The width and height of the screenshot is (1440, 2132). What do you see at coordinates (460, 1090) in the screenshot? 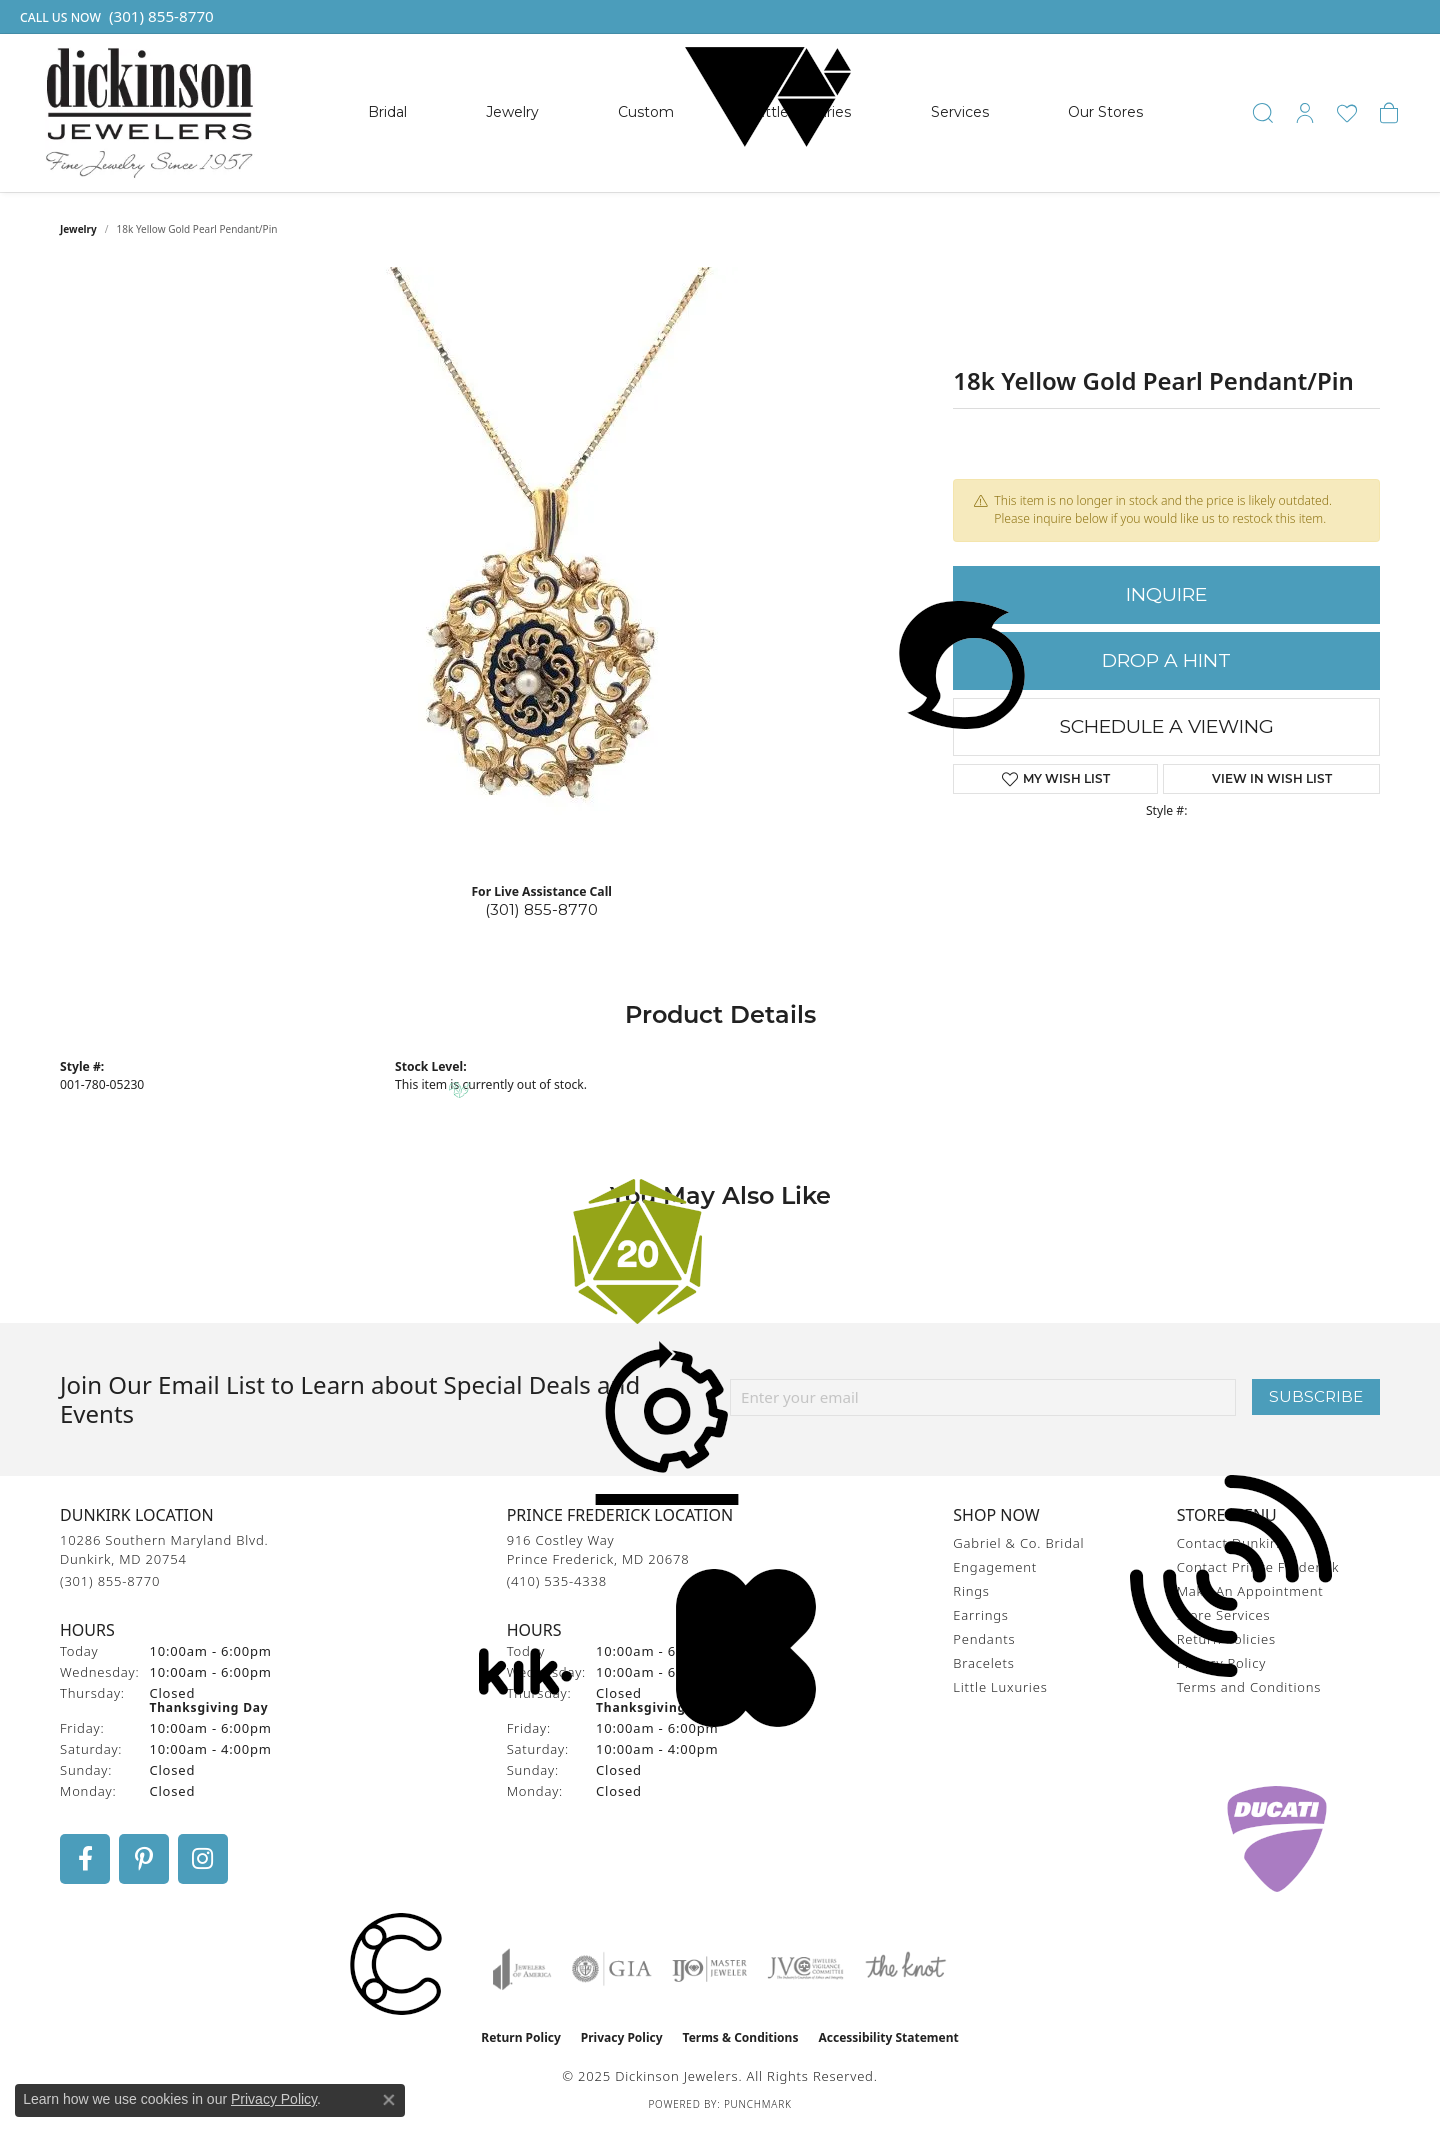
I see `link to PythonAnywhere cloud hosting service` at bounding box center [460, 1090].